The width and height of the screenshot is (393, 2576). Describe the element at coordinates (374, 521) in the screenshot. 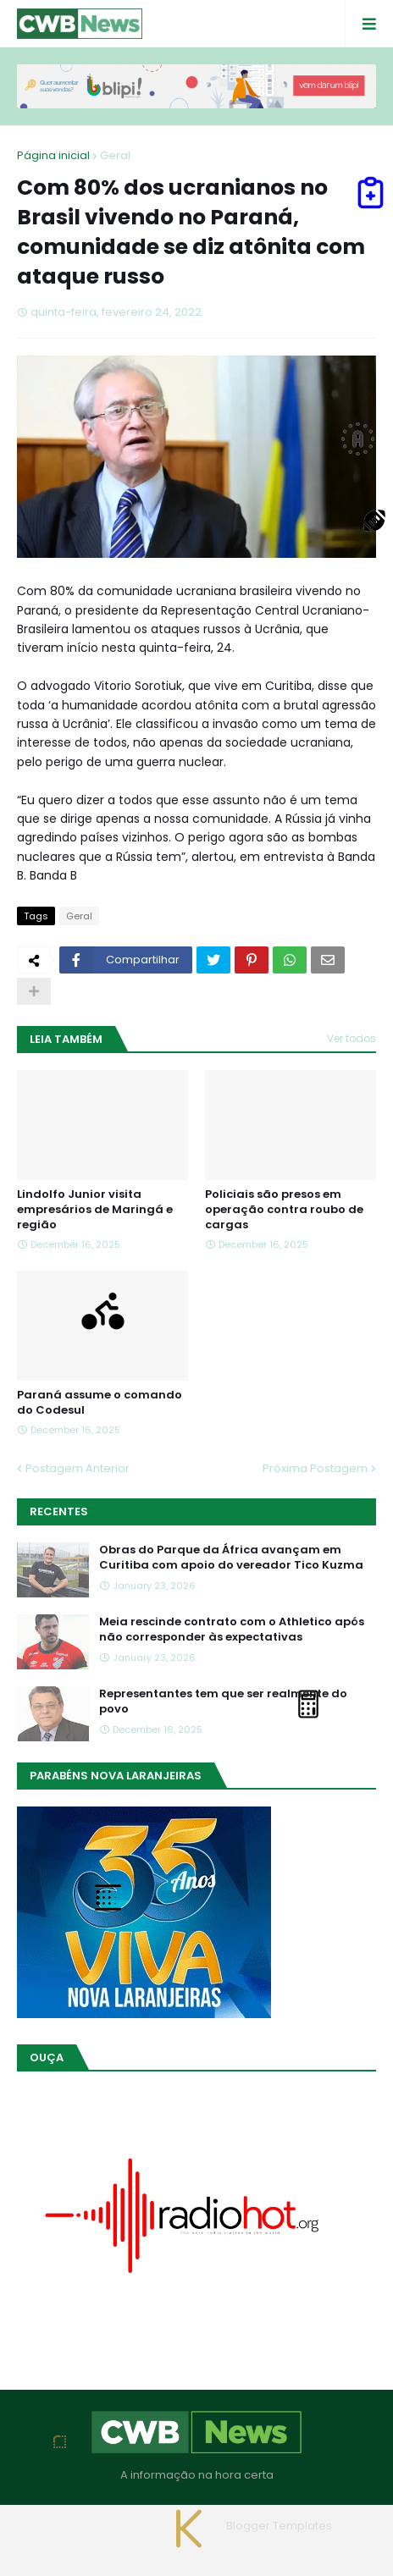

I see `access football or american sports content` at that location.